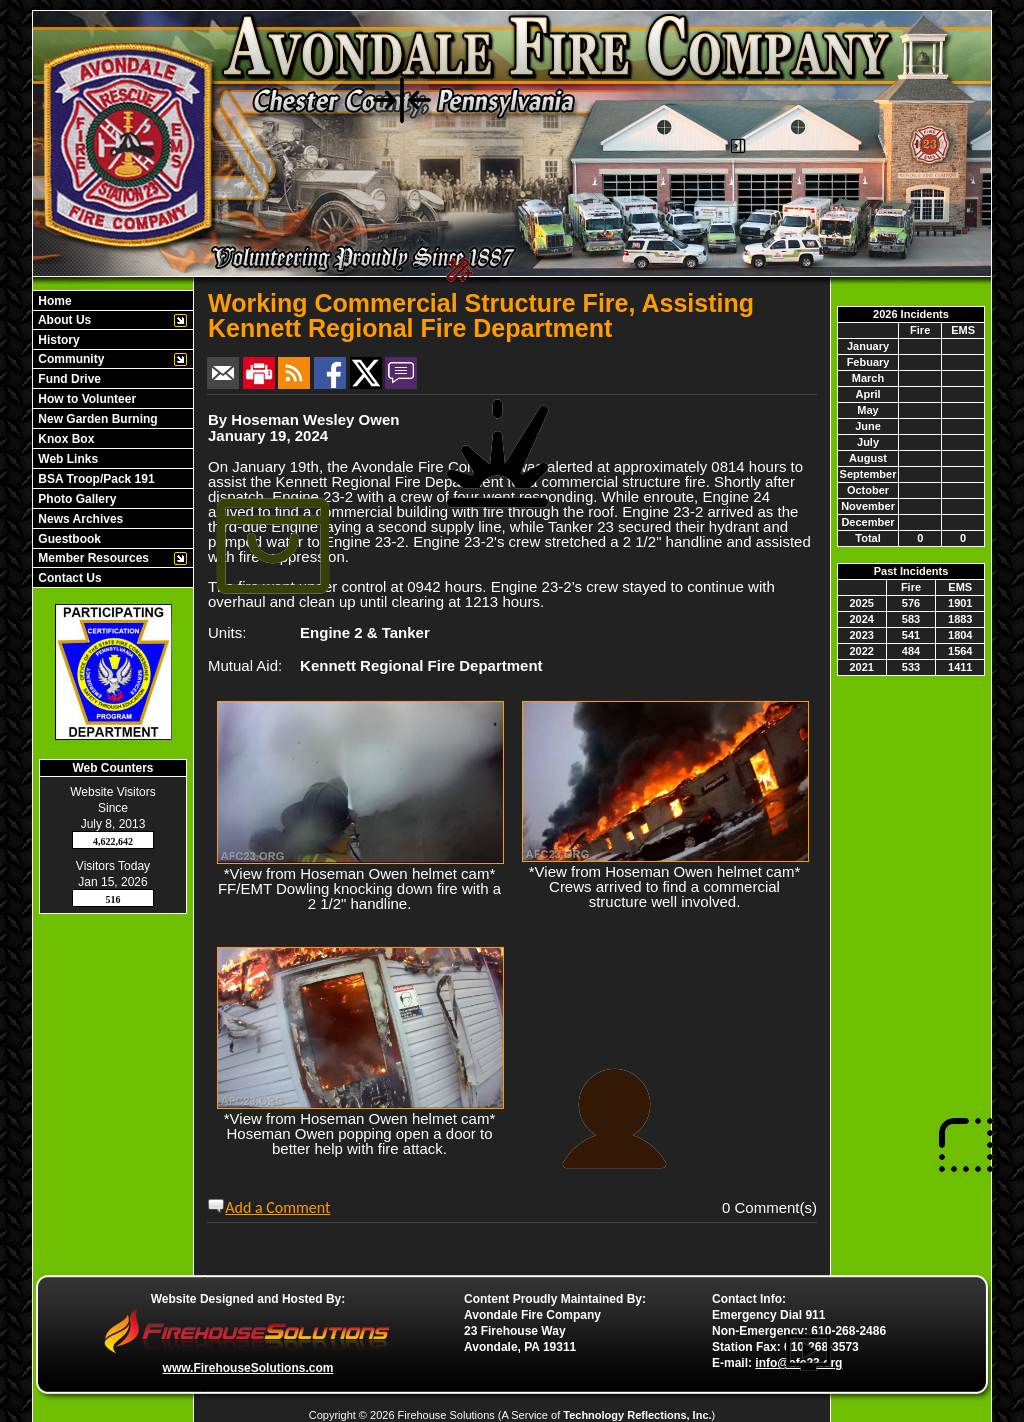 The height and width of the screenshot is (1422, 1024). I want to click on view your profile, so click(614, 1120).